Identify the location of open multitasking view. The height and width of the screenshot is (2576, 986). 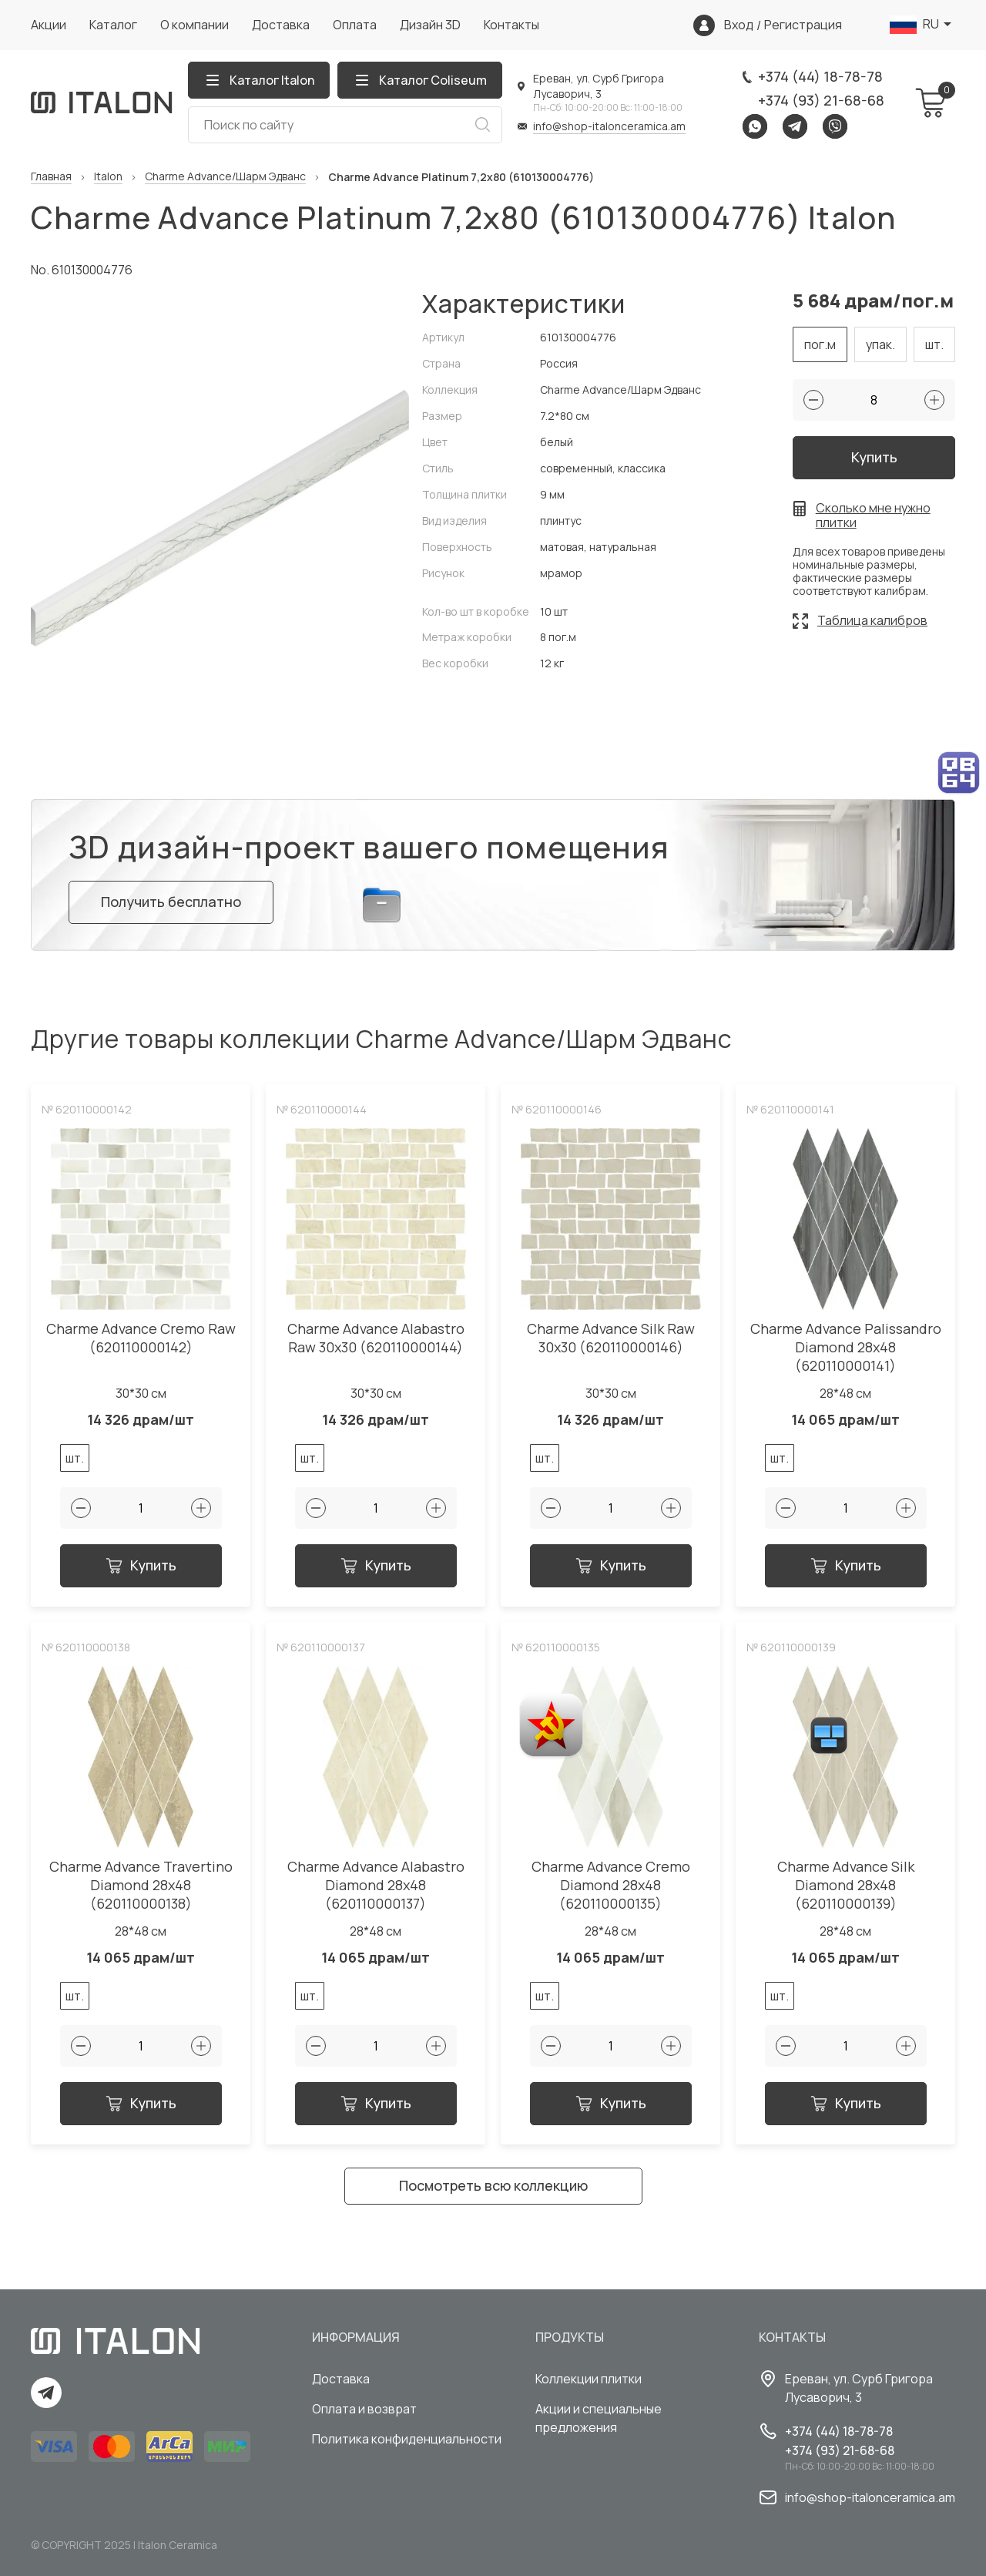
(829, 1735).